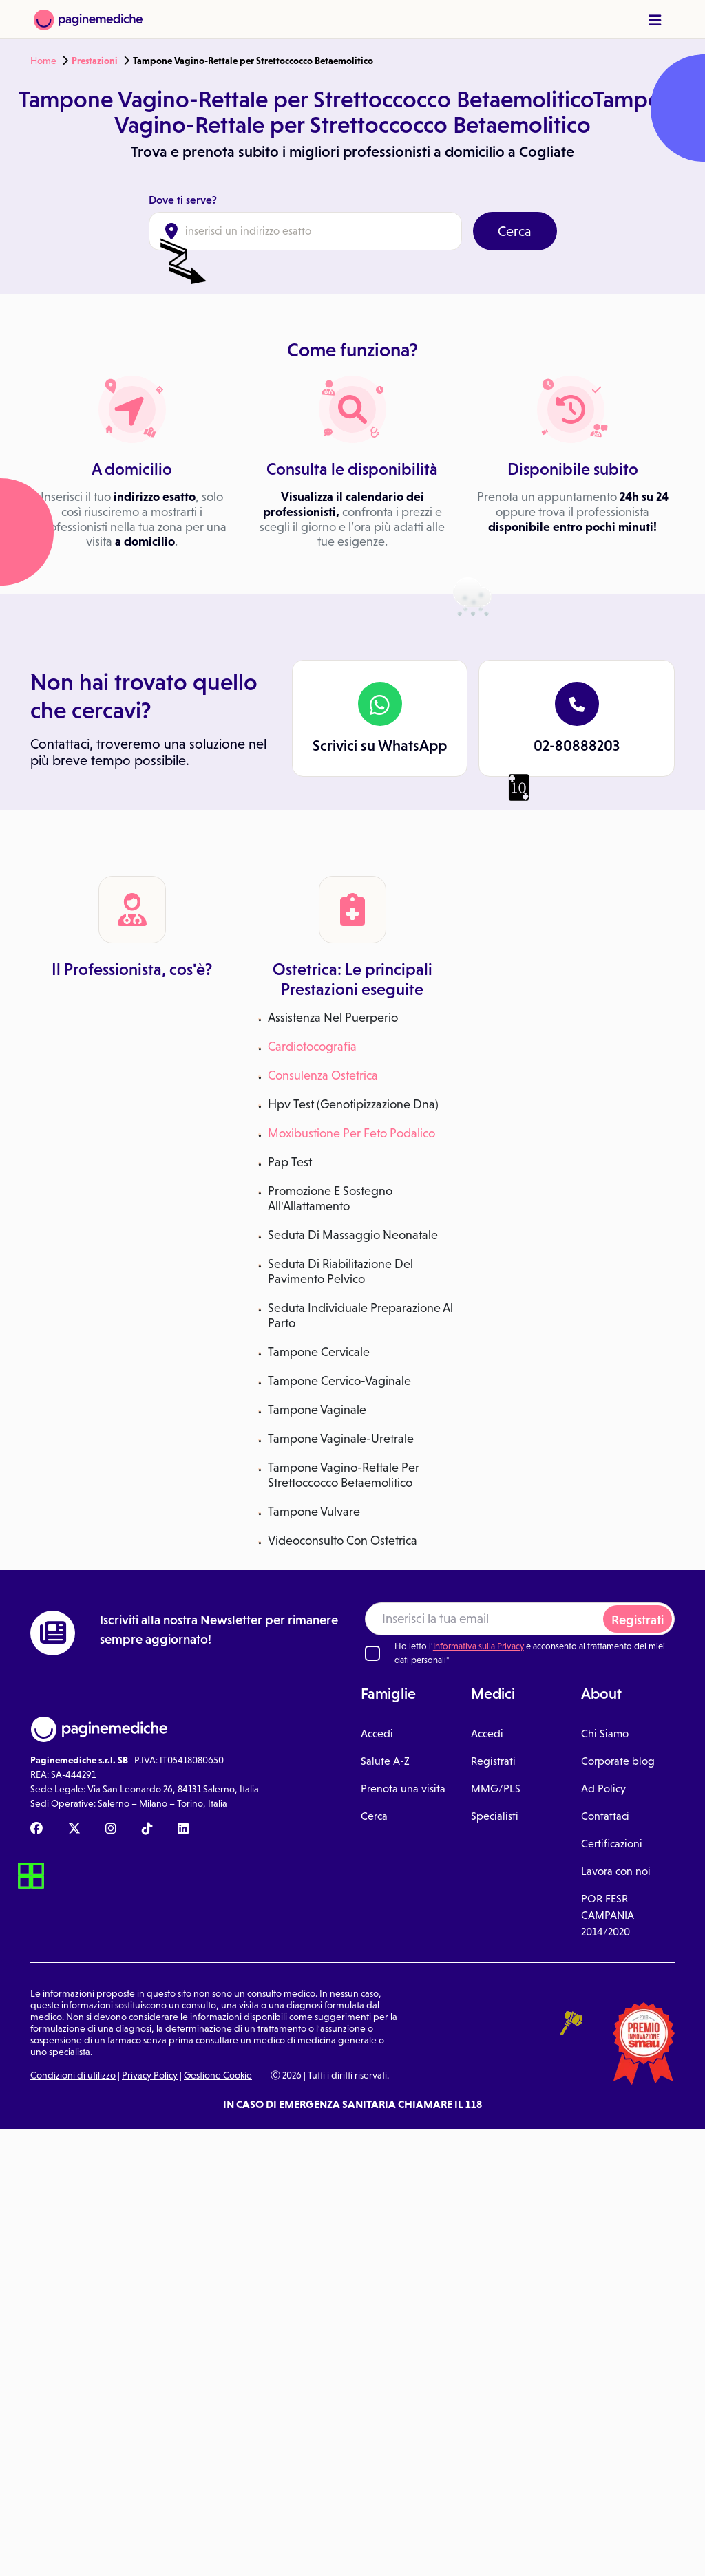 The width and height of the screenshot is (705, 2576). I want to click on indicates a zigzag or multi-directional path, so click(183, 261).